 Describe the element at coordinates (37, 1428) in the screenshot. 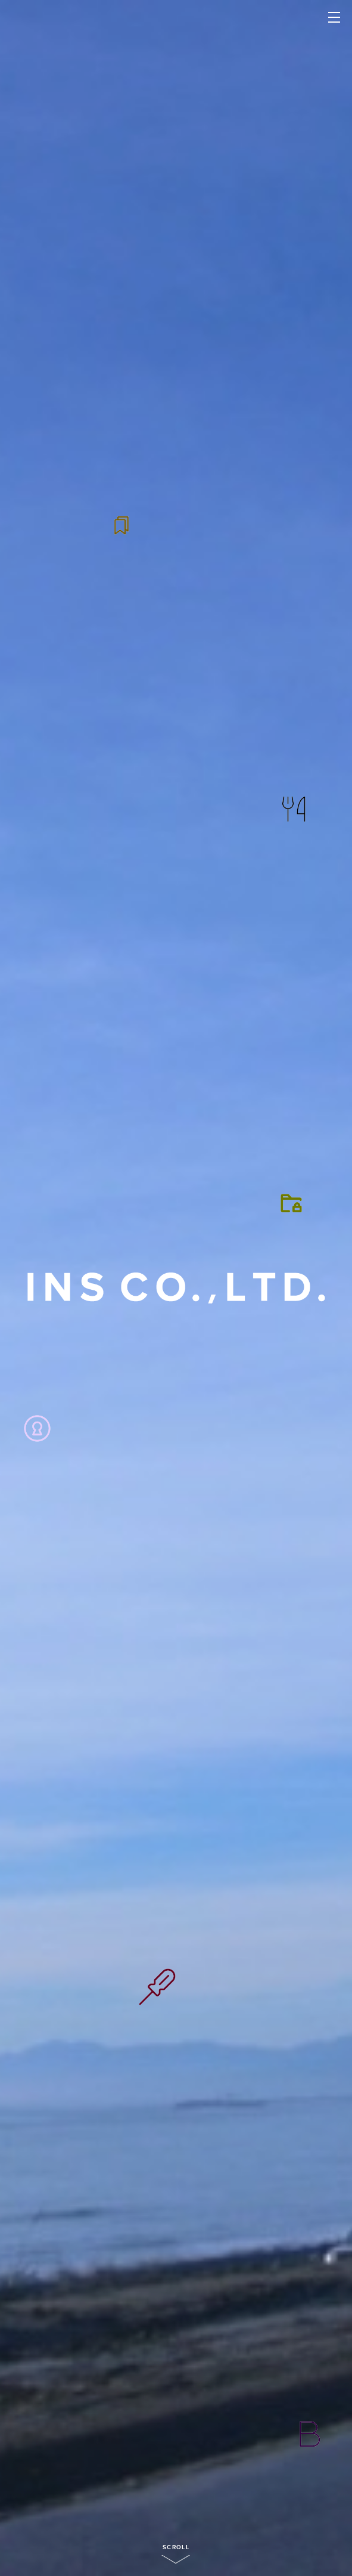

I see `access security or privacy settings` at that location.